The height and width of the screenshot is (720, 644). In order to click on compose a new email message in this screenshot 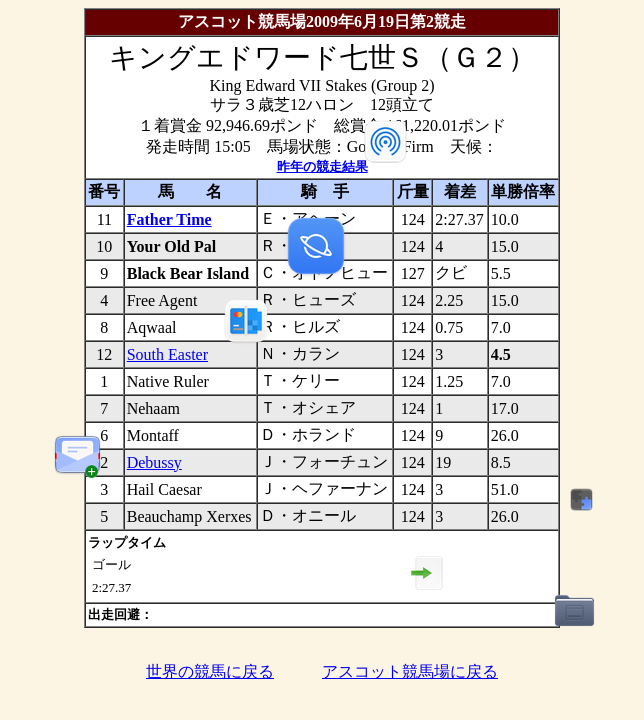, I will do `click(77, 454)`.